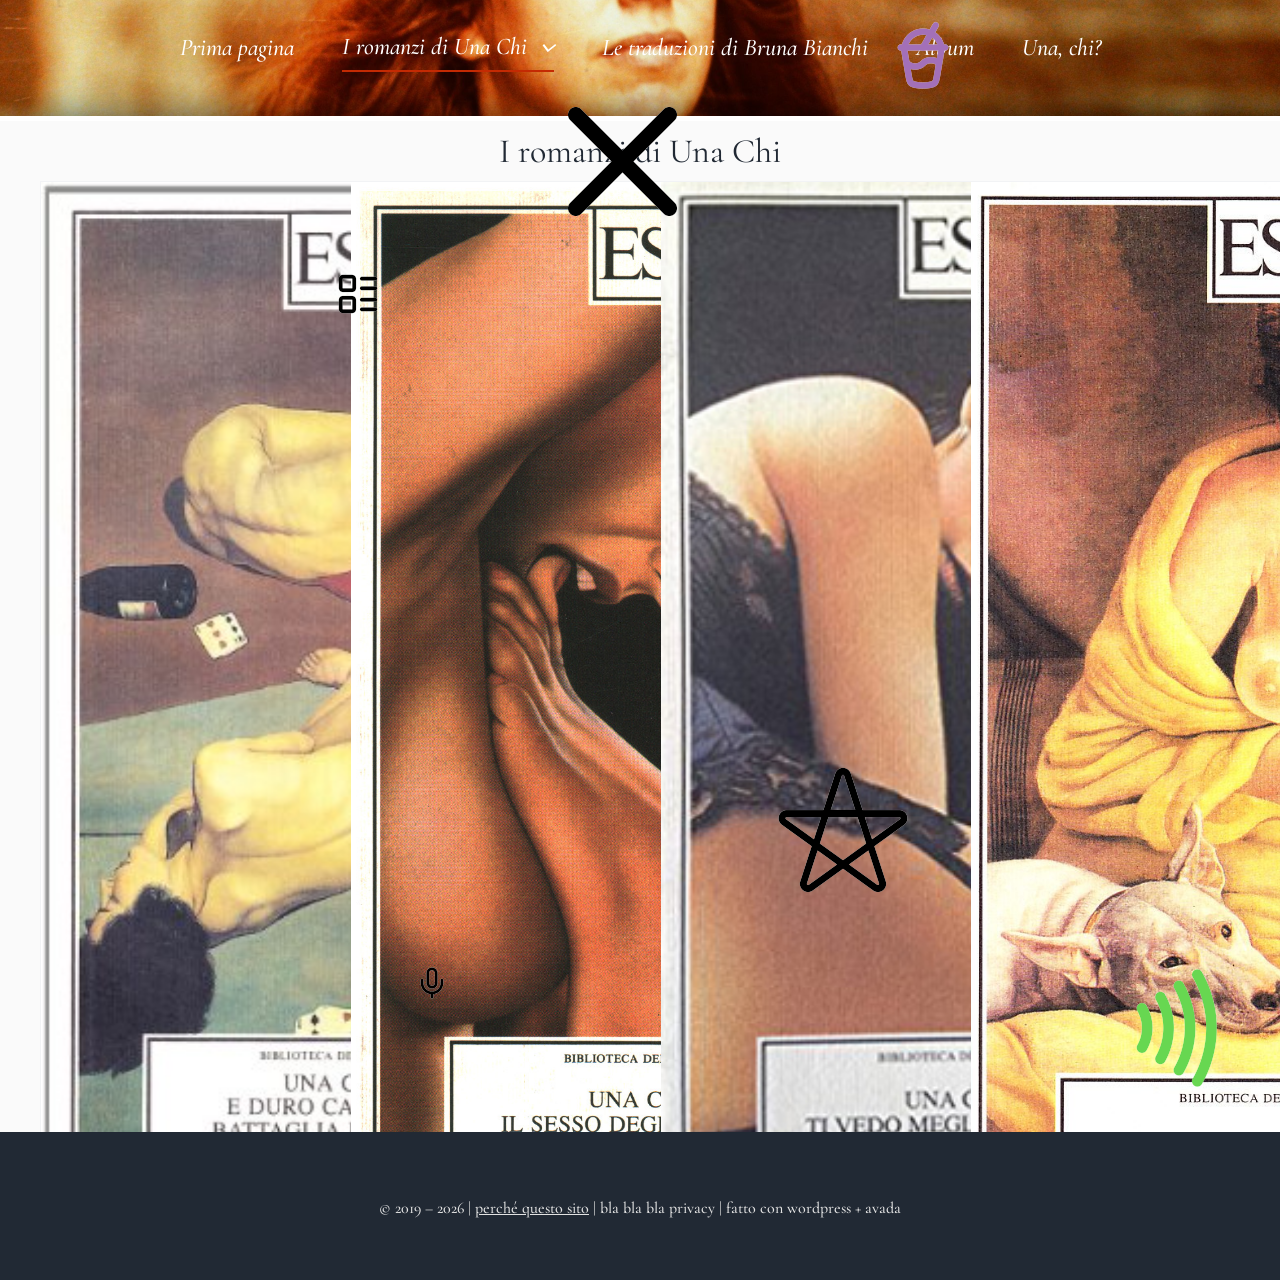 The image size is (1280, 1280). Describe the element at coordinates (358, 294) in the screenshot. I see `switch to list view` at that location.